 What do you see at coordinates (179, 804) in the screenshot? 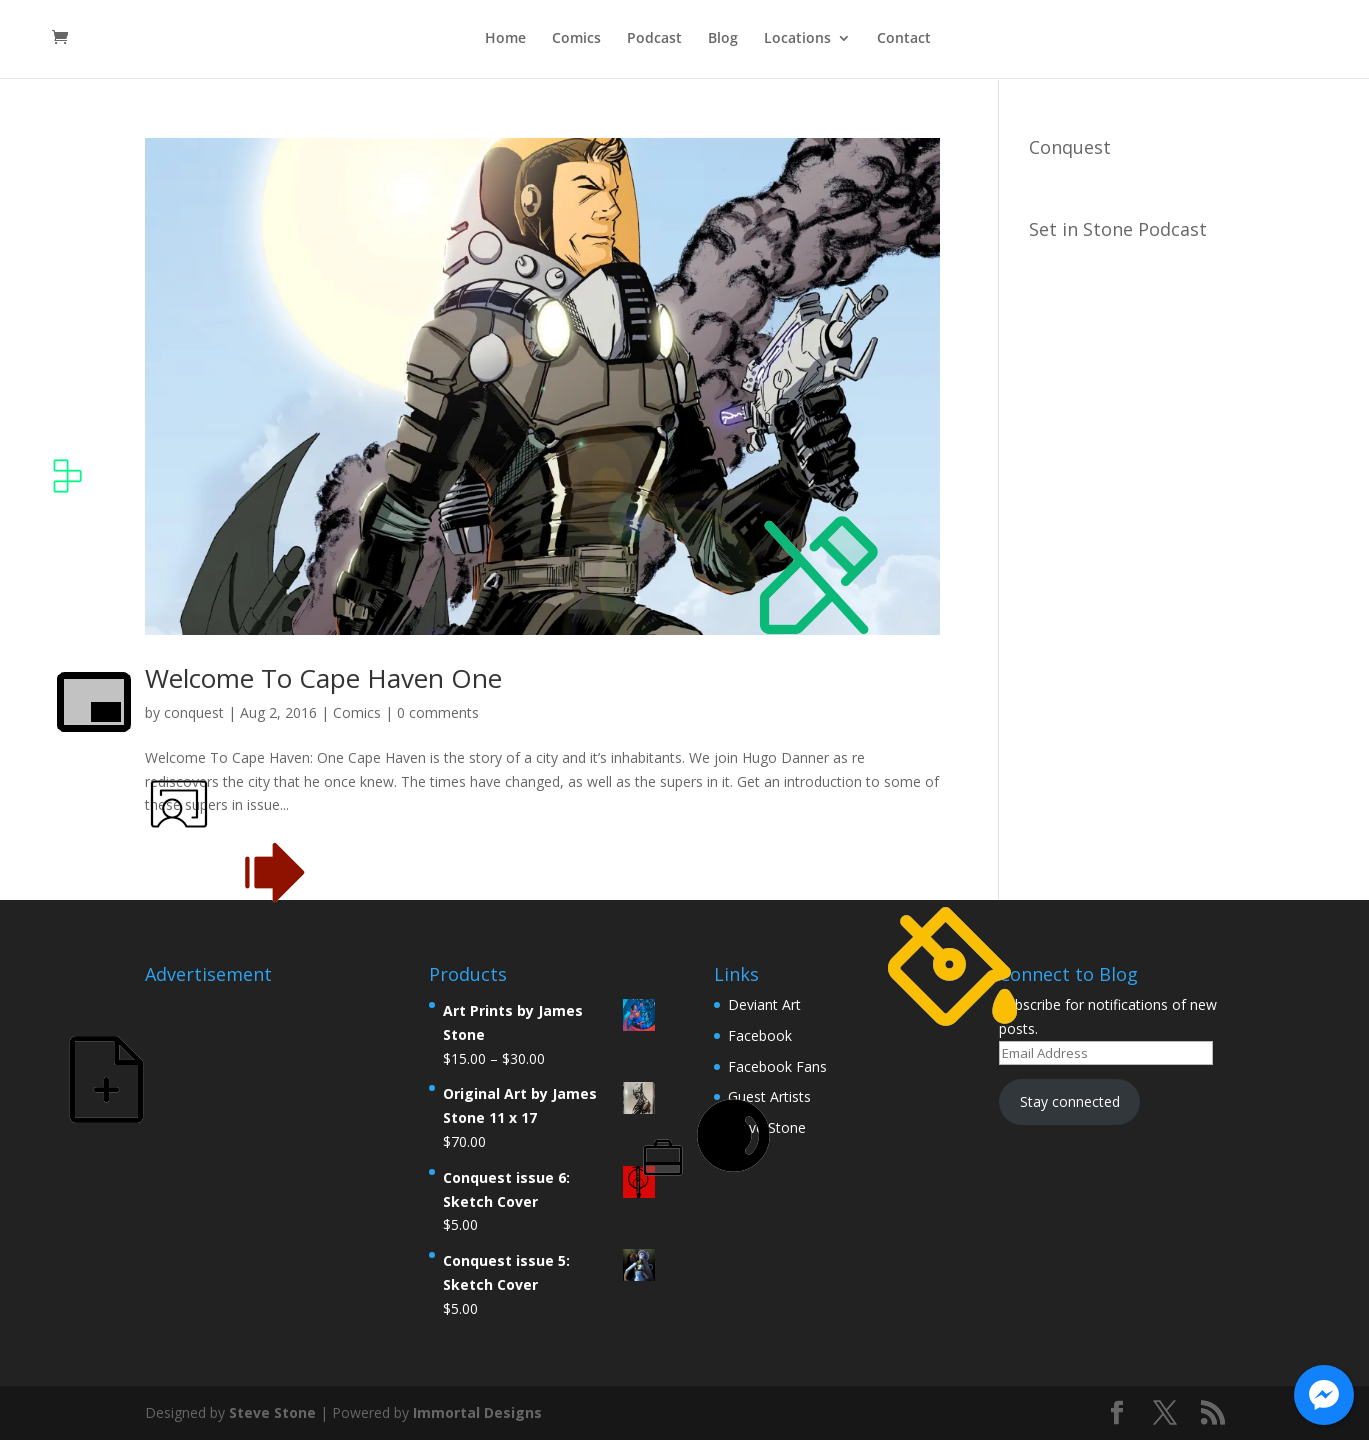
I see `access teaching or presentation mode` at bounding box center [179, 804].